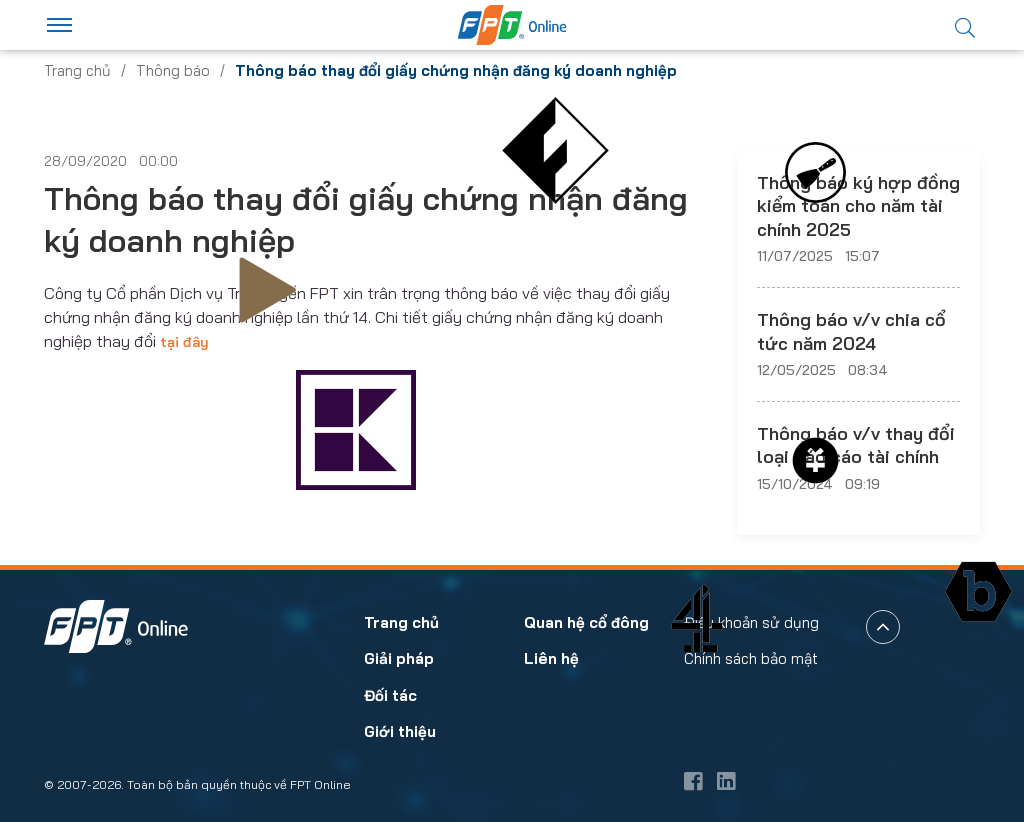 This screenshot has width=1024, height=822. I want to click on Scrapy web scraping framework logo, so click(815, 172).